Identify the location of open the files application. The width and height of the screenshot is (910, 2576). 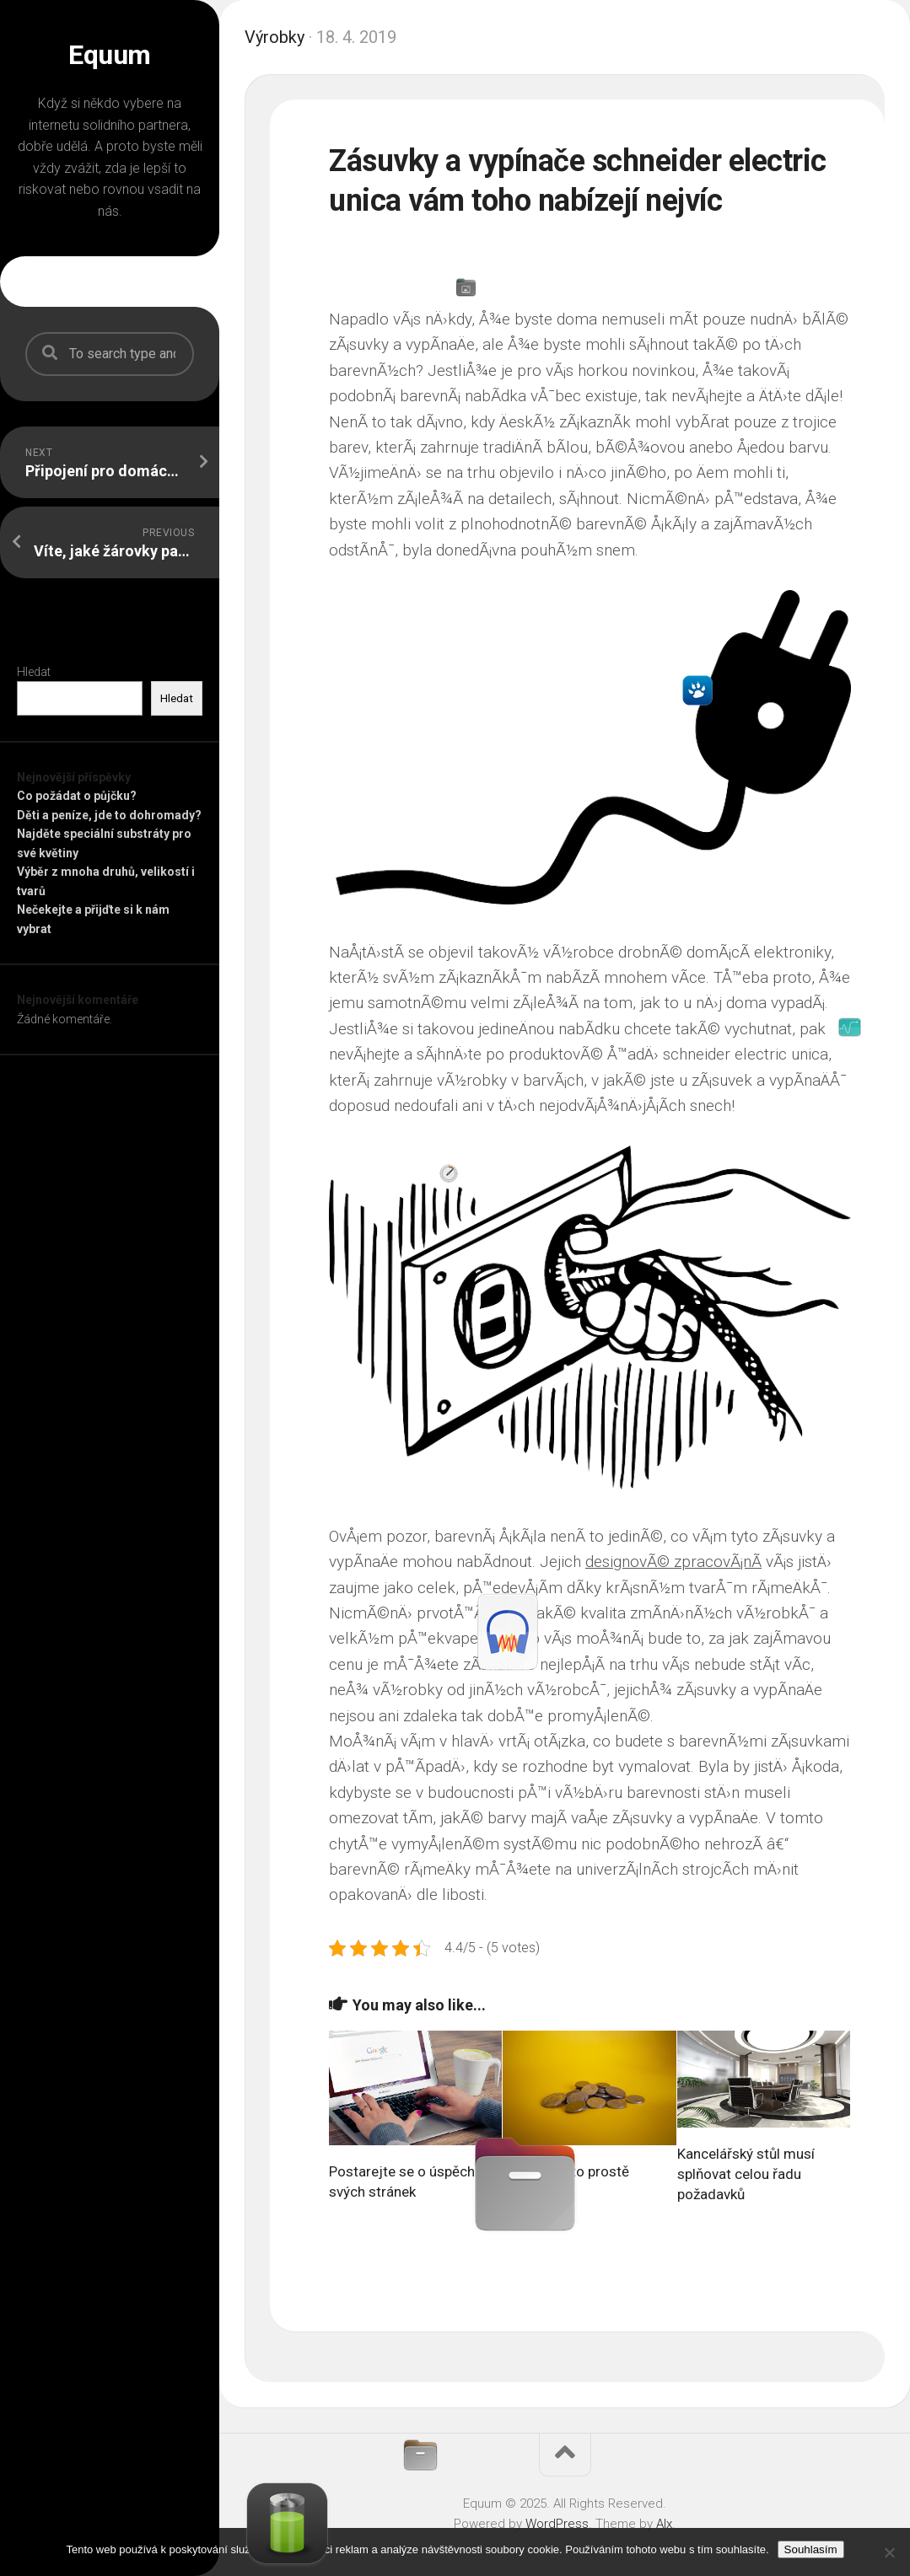
(420, 2455).